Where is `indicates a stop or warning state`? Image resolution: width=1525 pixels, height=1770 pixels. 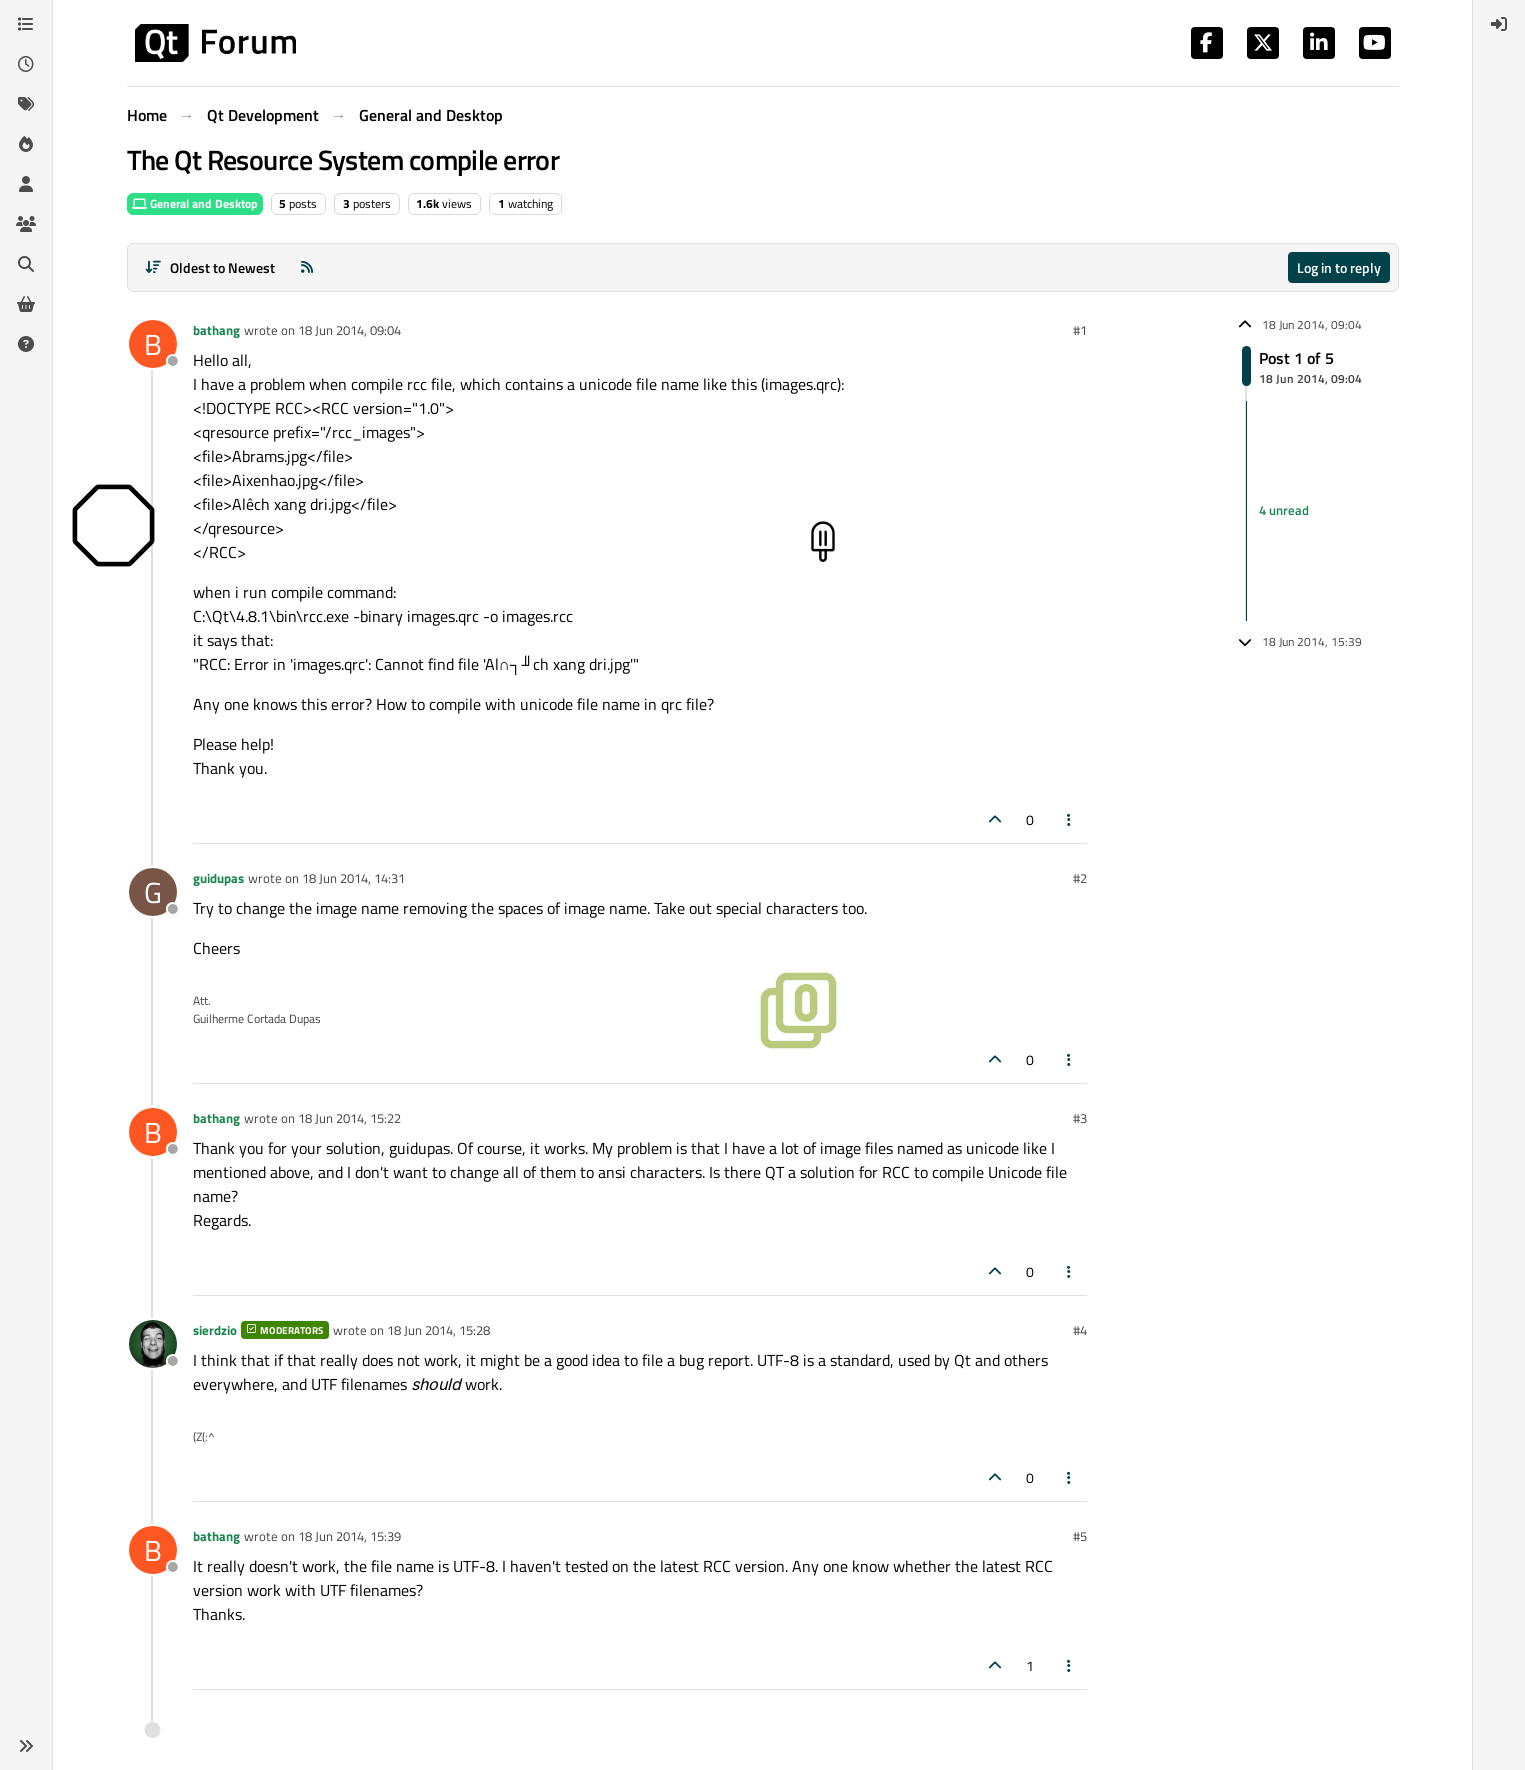
indicates a stop or warning state is located at coordinates (113, 525).